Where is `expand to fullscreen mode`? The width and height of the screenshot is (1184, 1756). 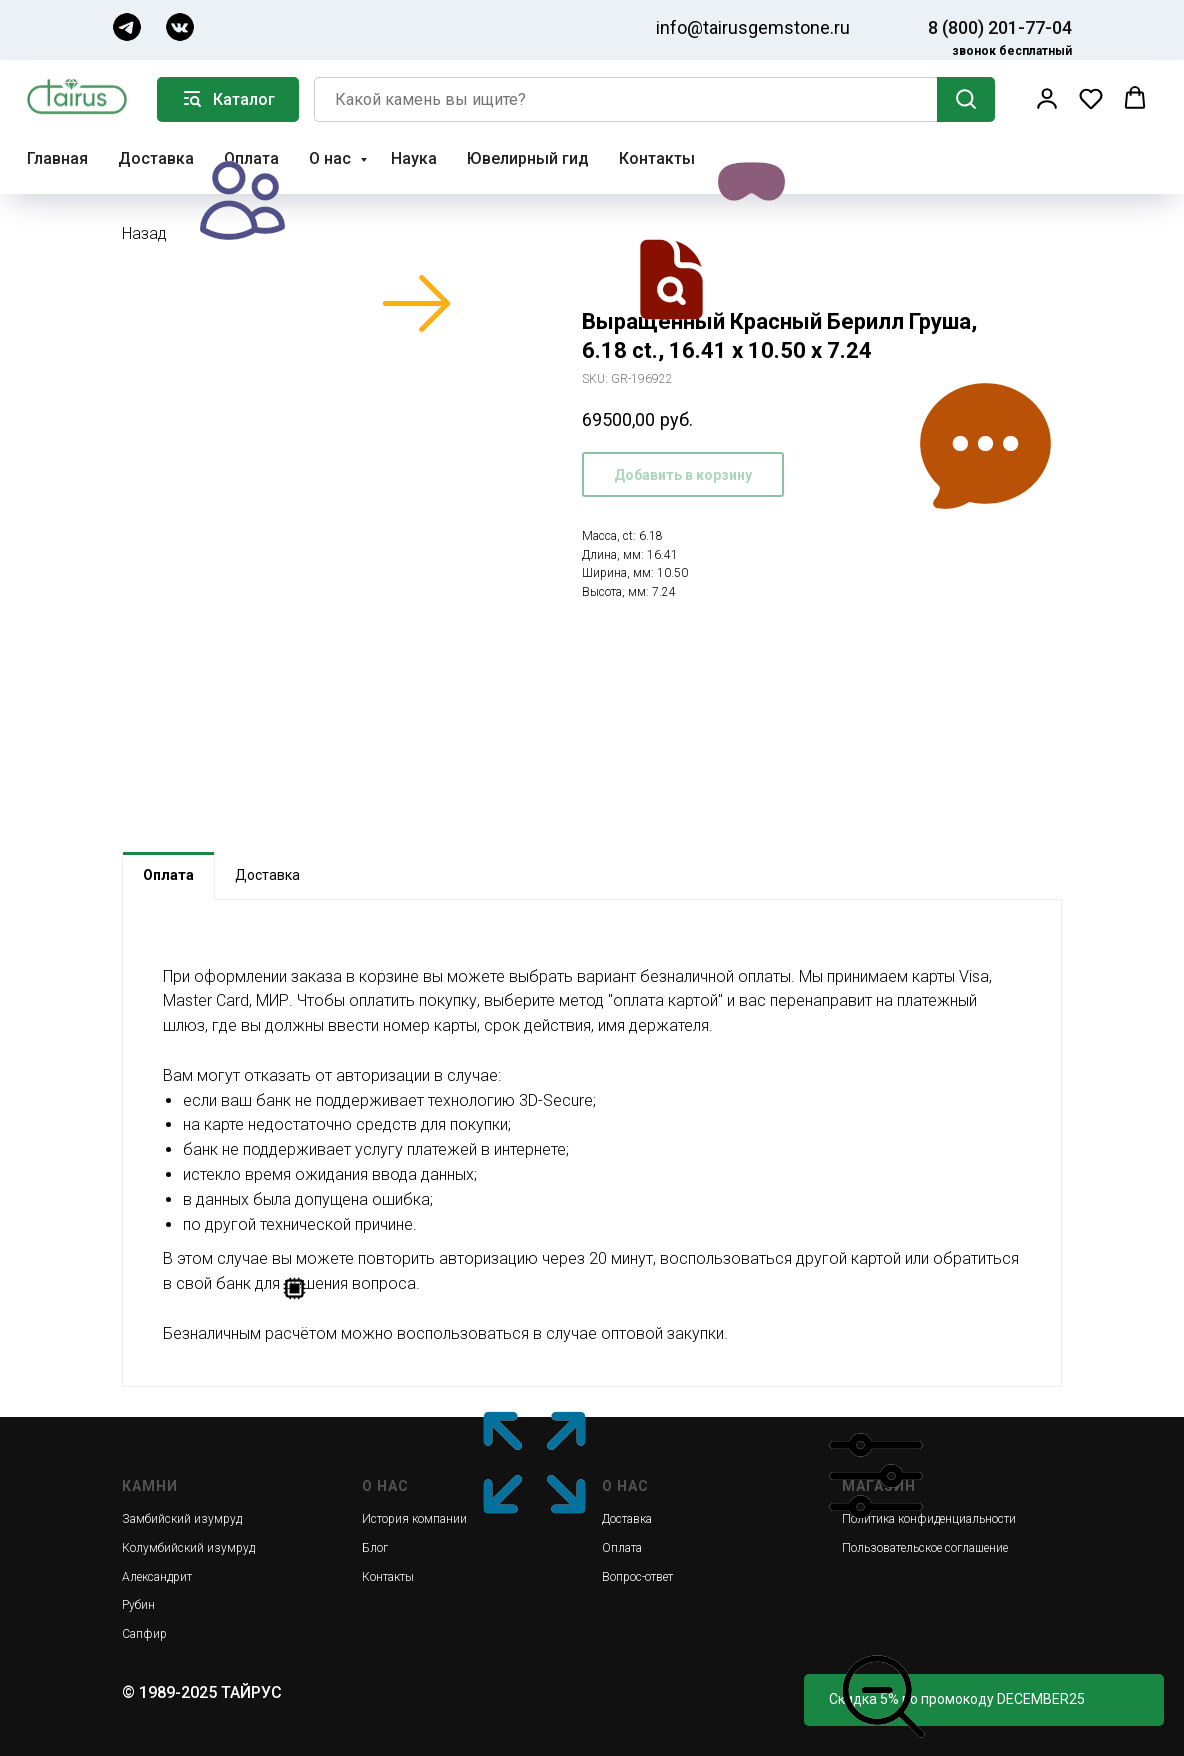 expand to fullscreen mode is located at coordinates (534, 1462).